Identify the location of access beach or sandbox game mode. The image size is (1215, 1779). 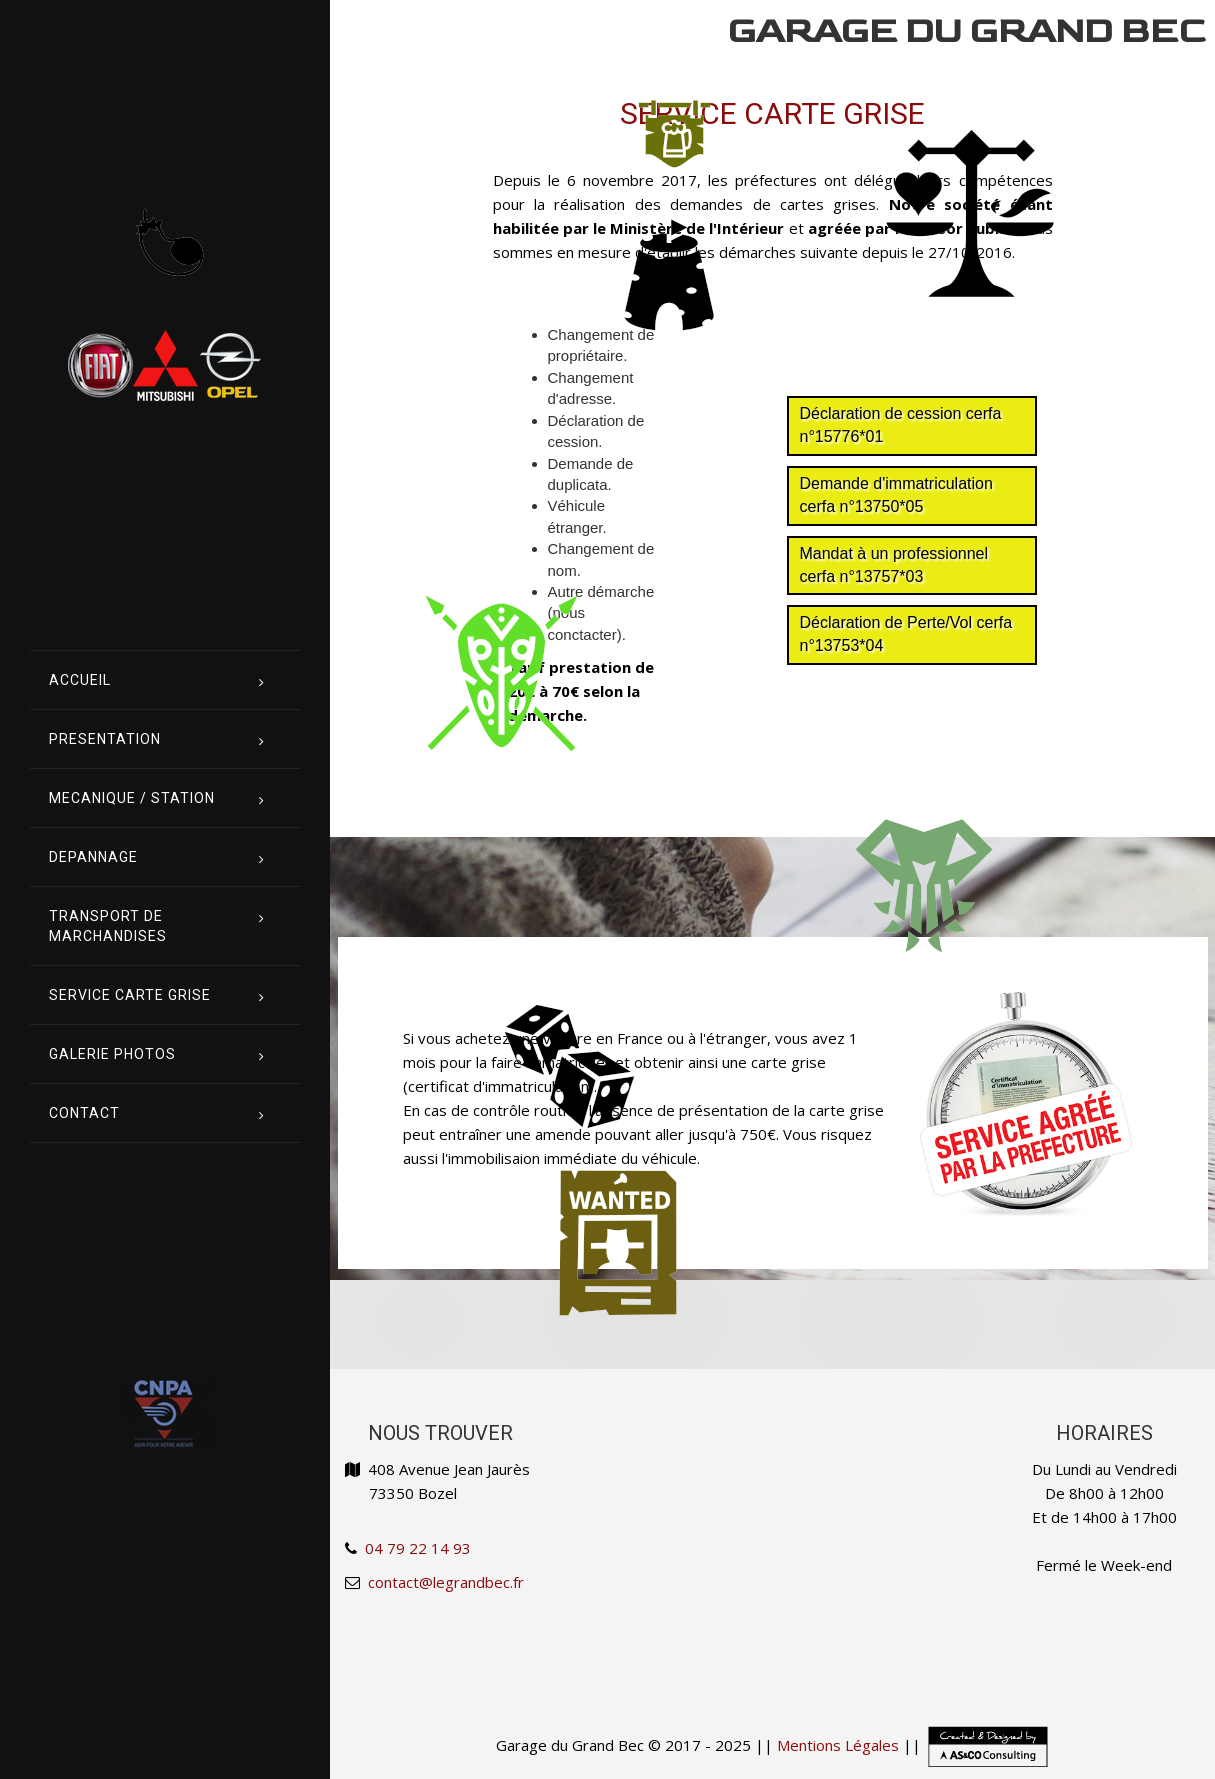
(669, 274).